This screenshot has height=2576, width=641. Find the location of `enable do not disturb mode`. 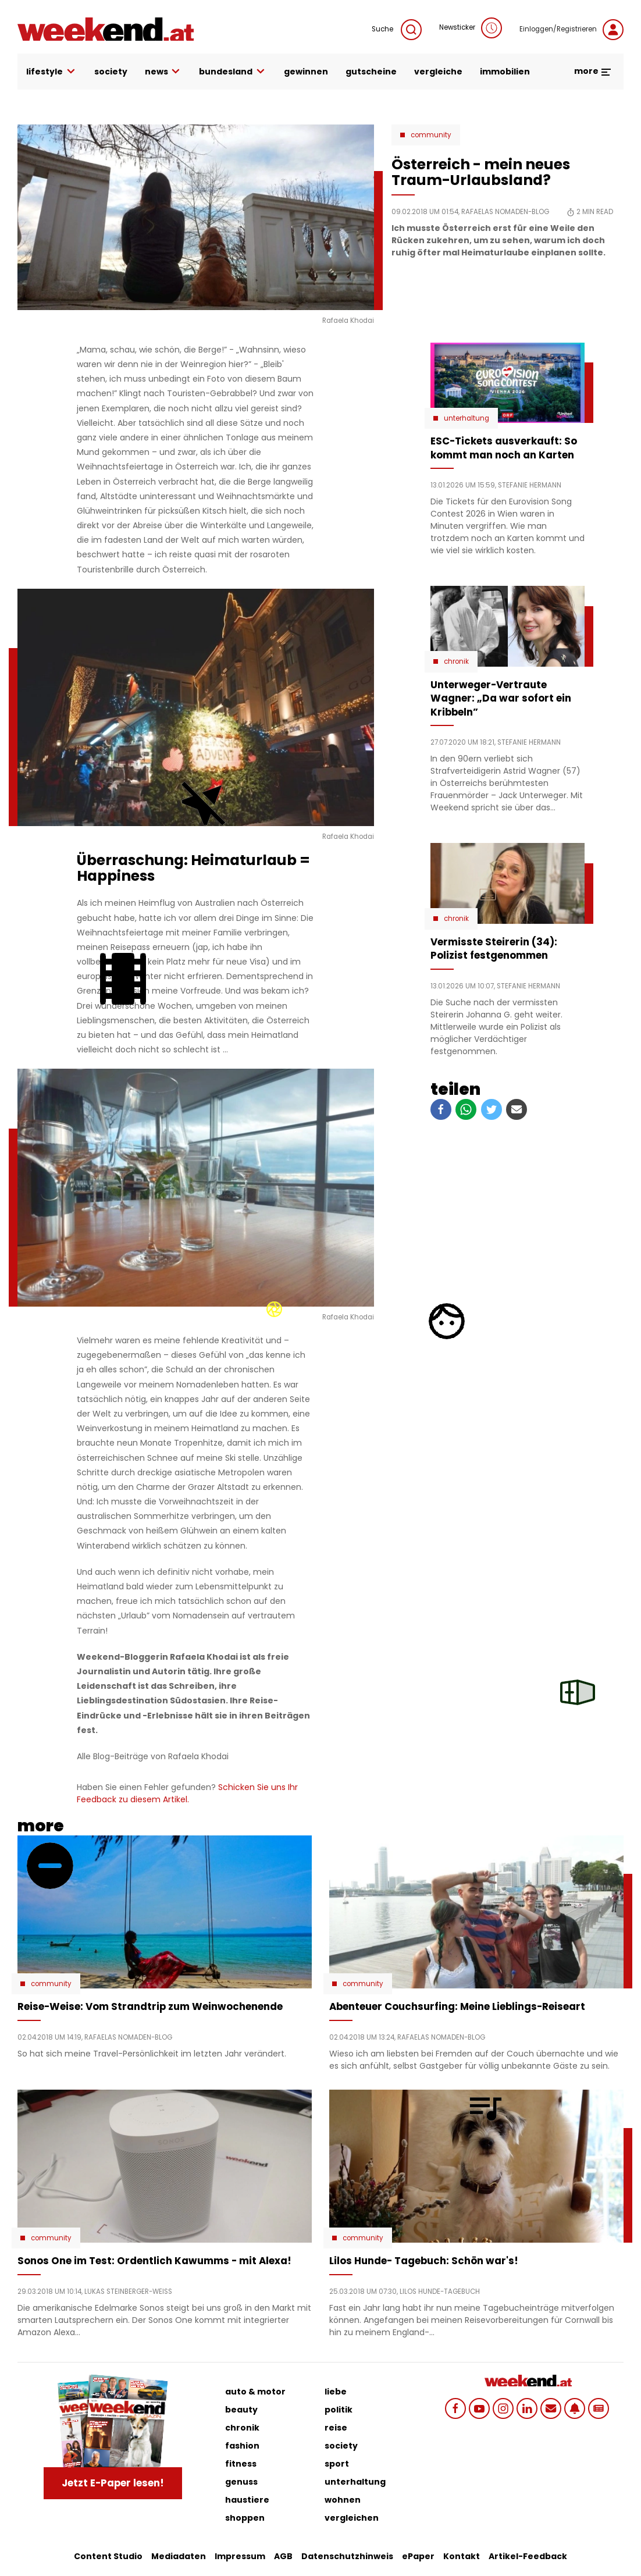

enable do not disturb mode is located at coordinates (50, 1866).